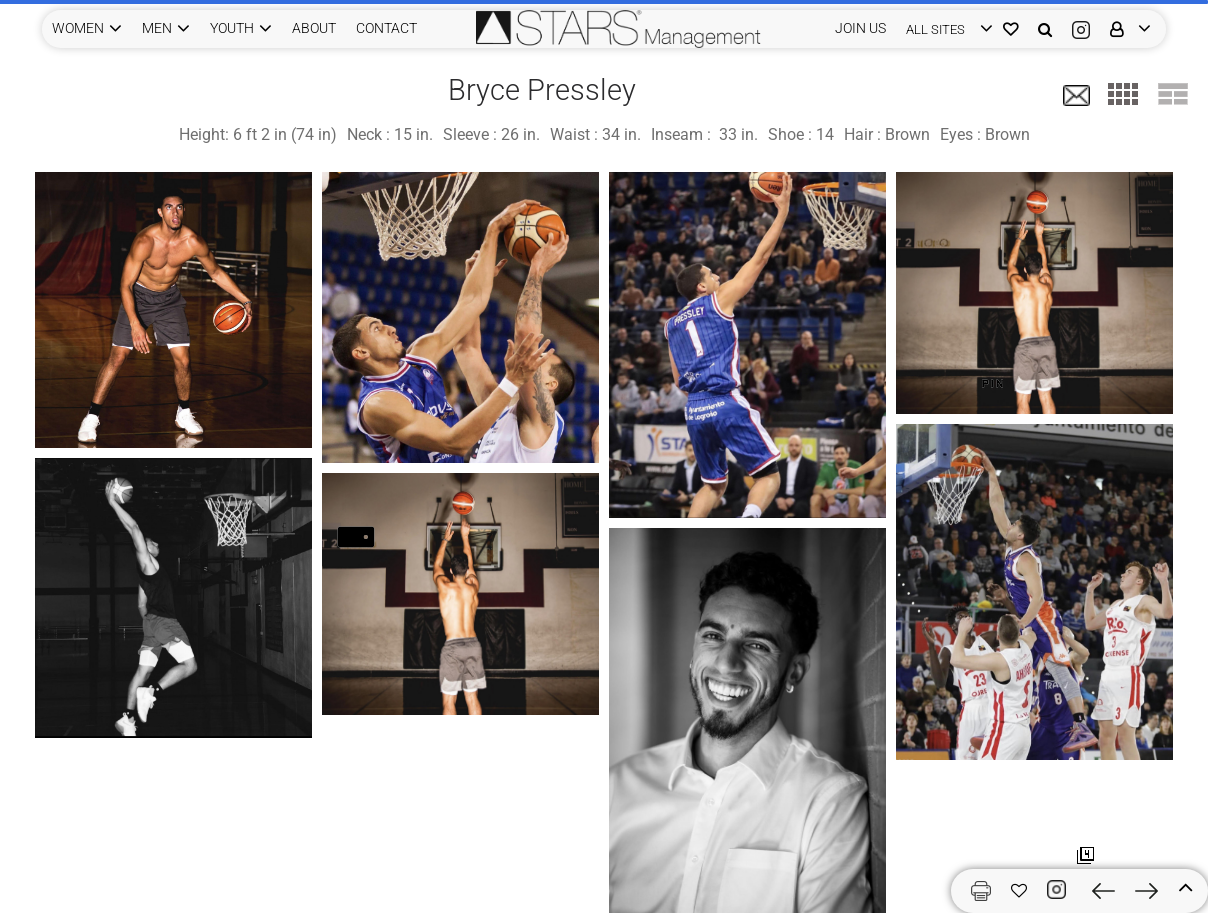 The width and height of the screenshot is (1208, 913). Describe the element at coordinates (356, 537) in the screenshot. I see `access storage or disk management` at that location.